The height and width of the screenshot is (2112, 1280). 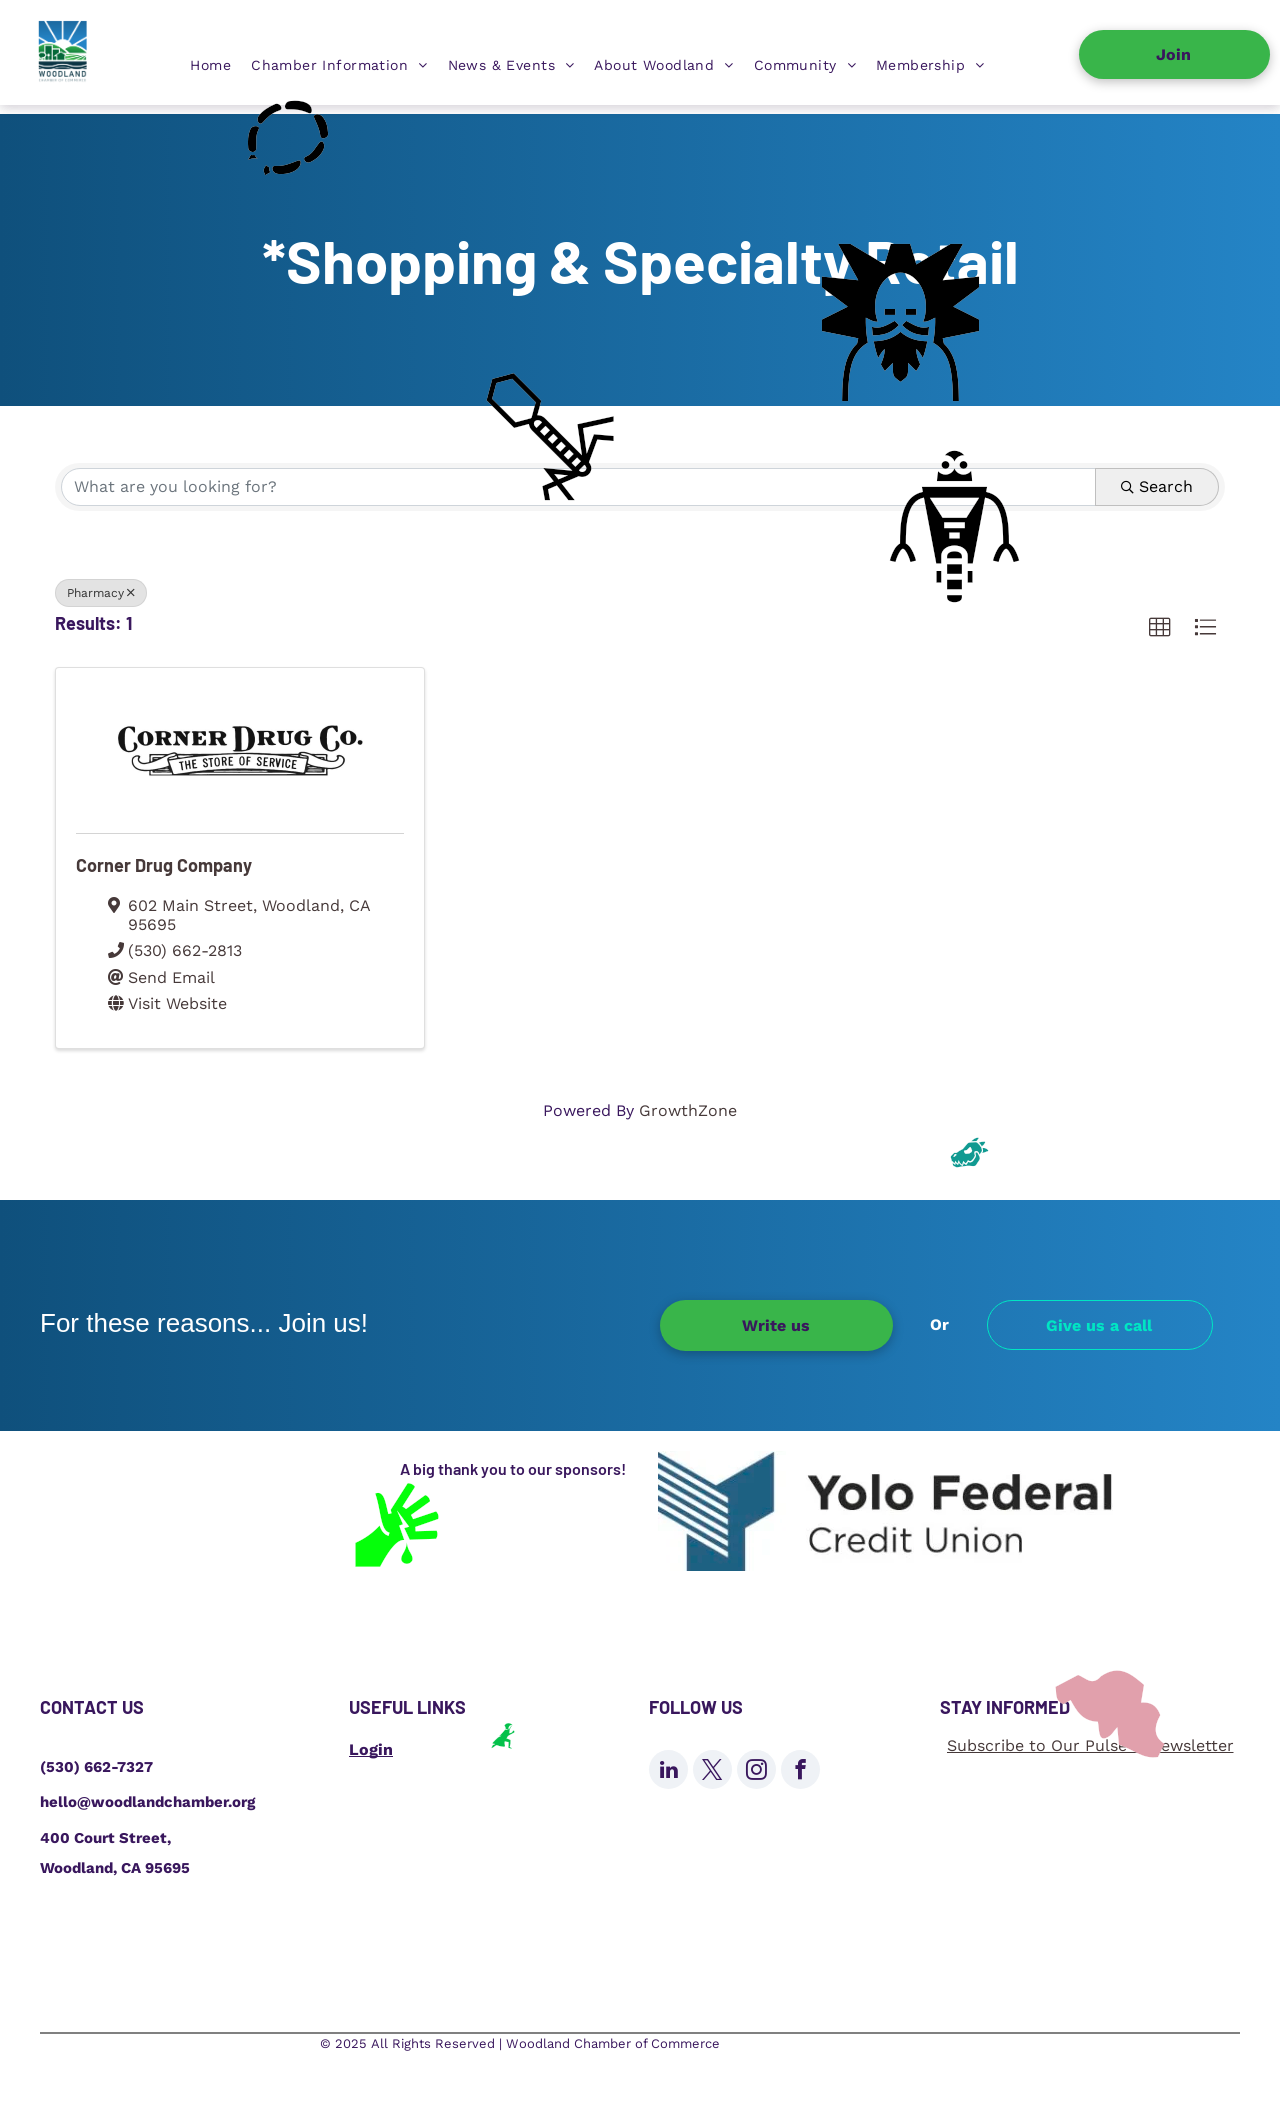 I want to click on select Belgium as country or region, so click(x=1110, y=1714).